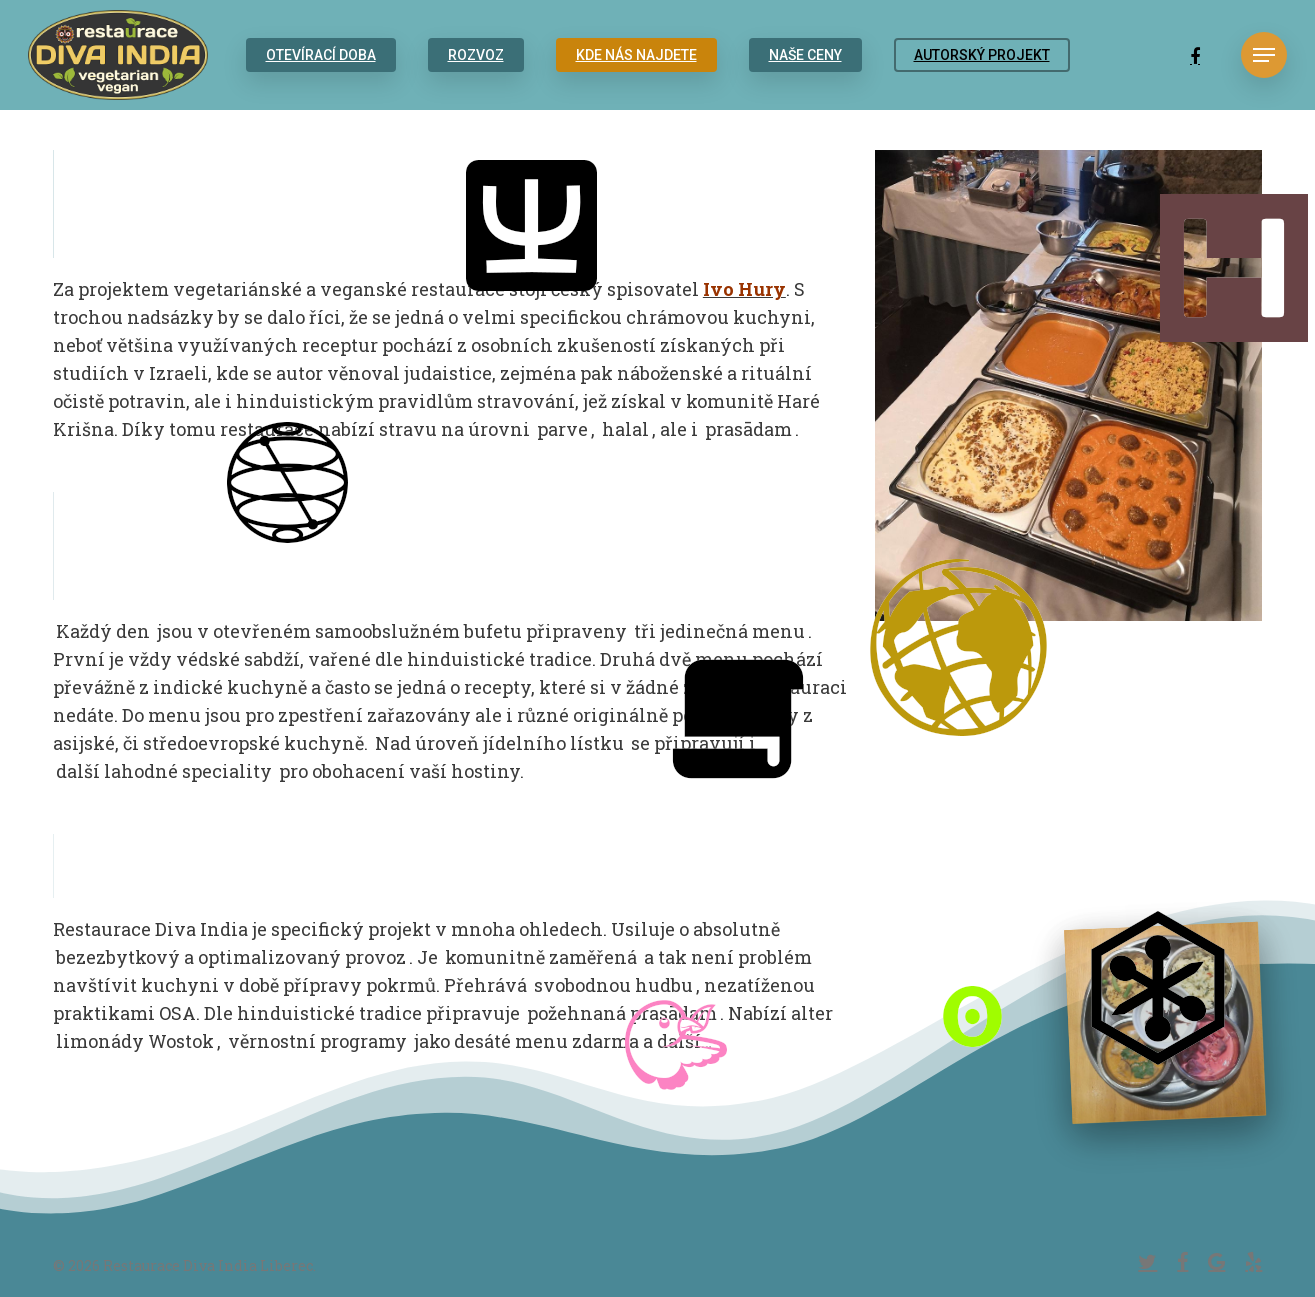 Image resolution: width=1315 pixels, height=1297 pixels. What do you see at coordinates (1158, 988) in the screenshot?
I see `legacy games logo` at bounding box center [1158, 988].